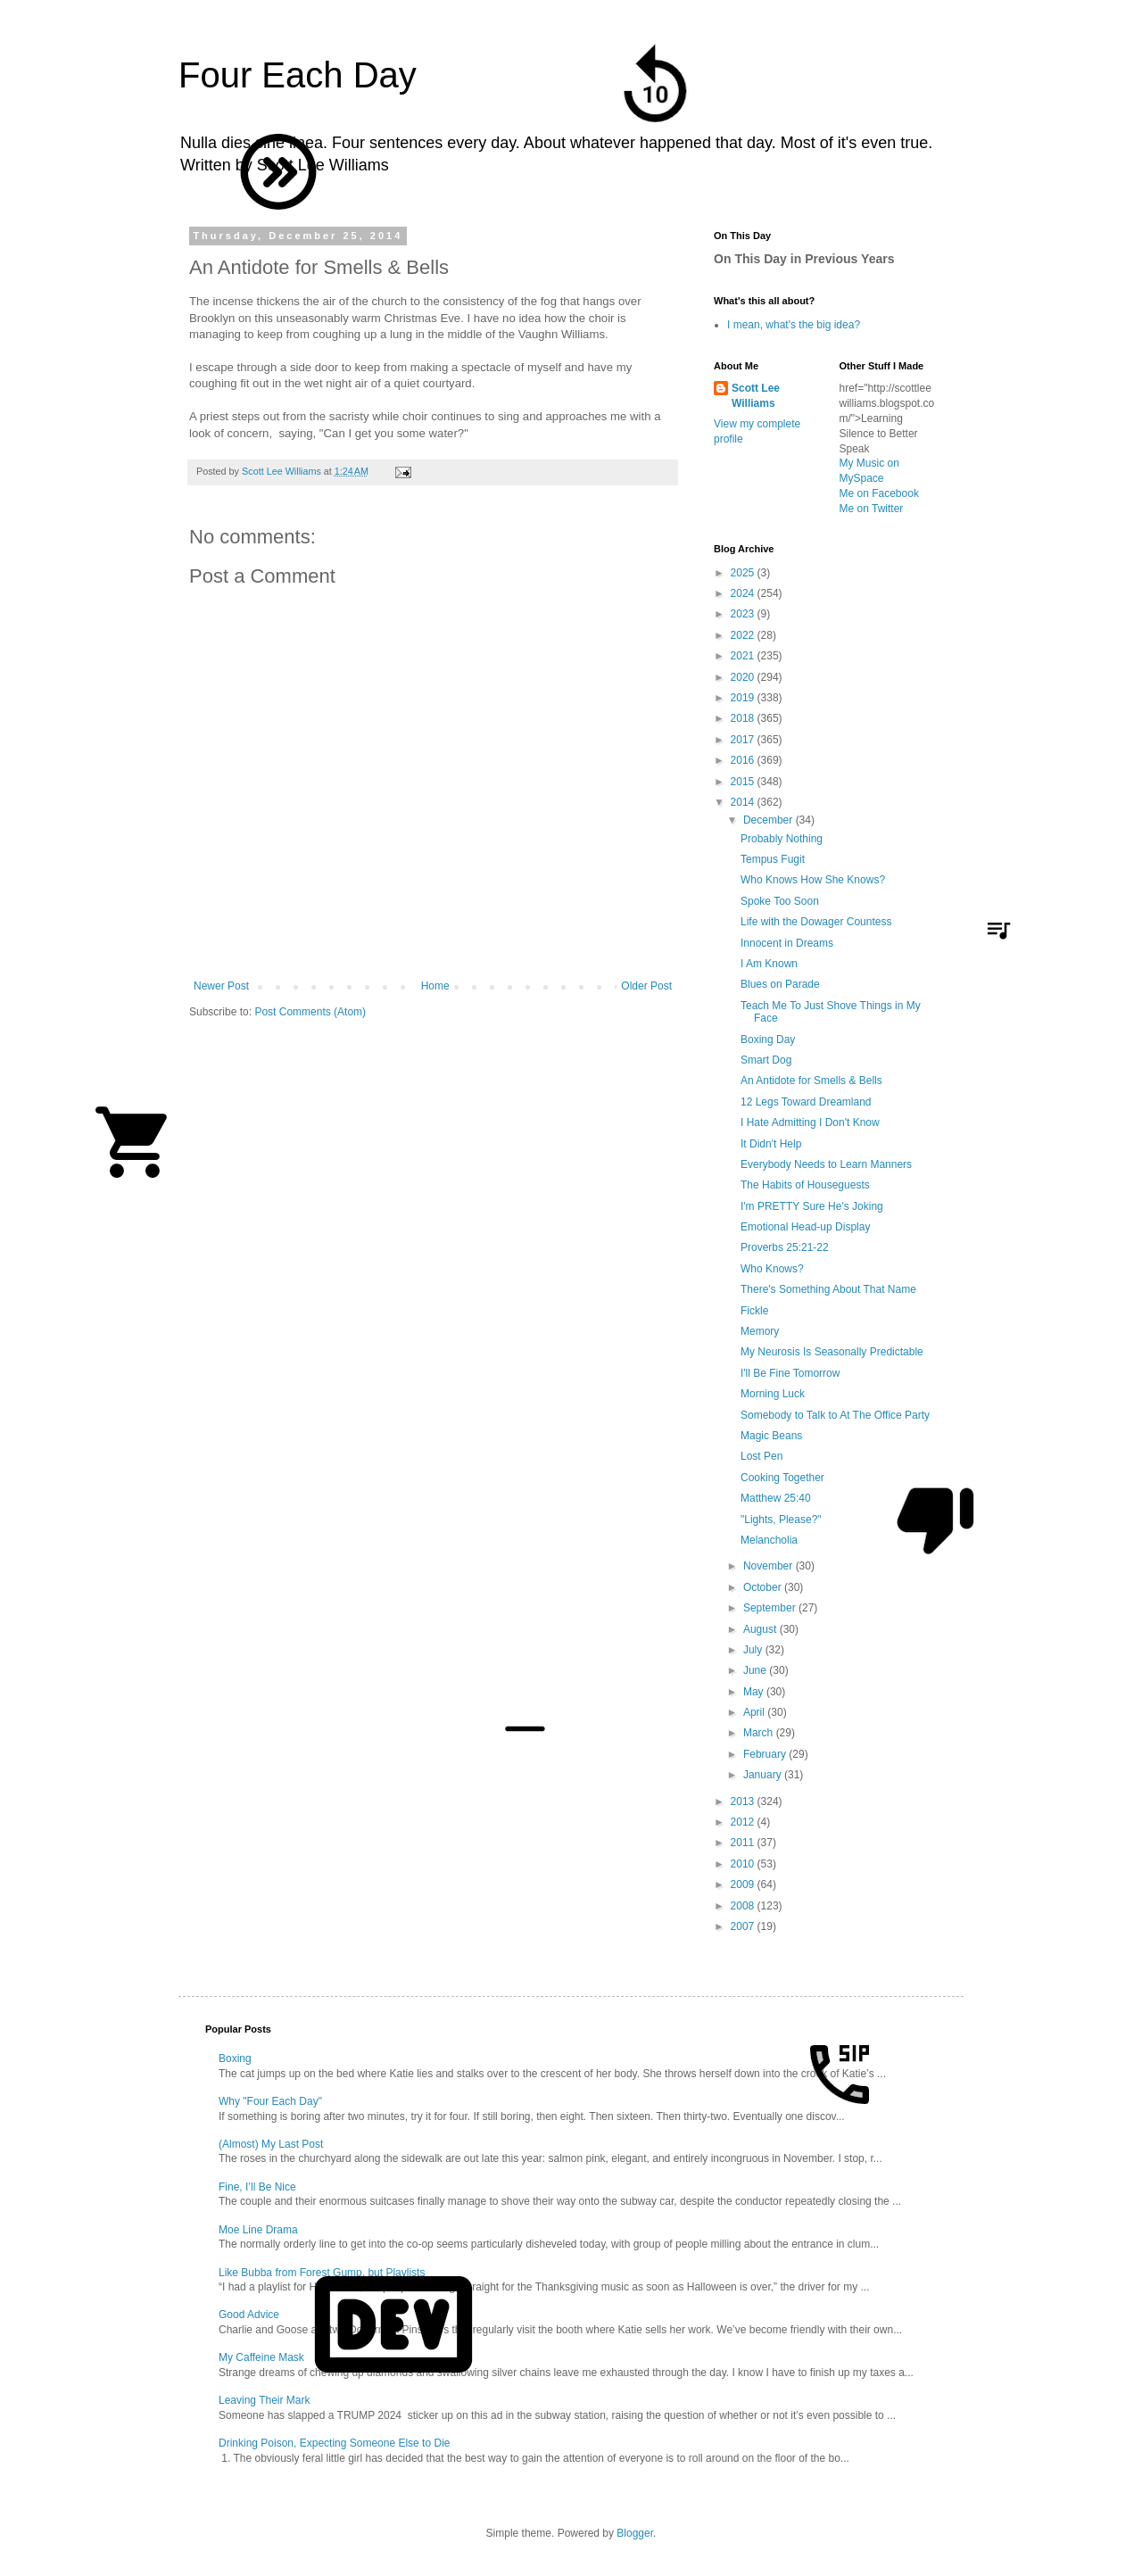 Image resolution: width=1142 pixels, height=2576 pixels. What do you see at coordinates (135, 1142) in the screenshot?
I see `view nearby grocery stores` at bounding box center [135, 1142].